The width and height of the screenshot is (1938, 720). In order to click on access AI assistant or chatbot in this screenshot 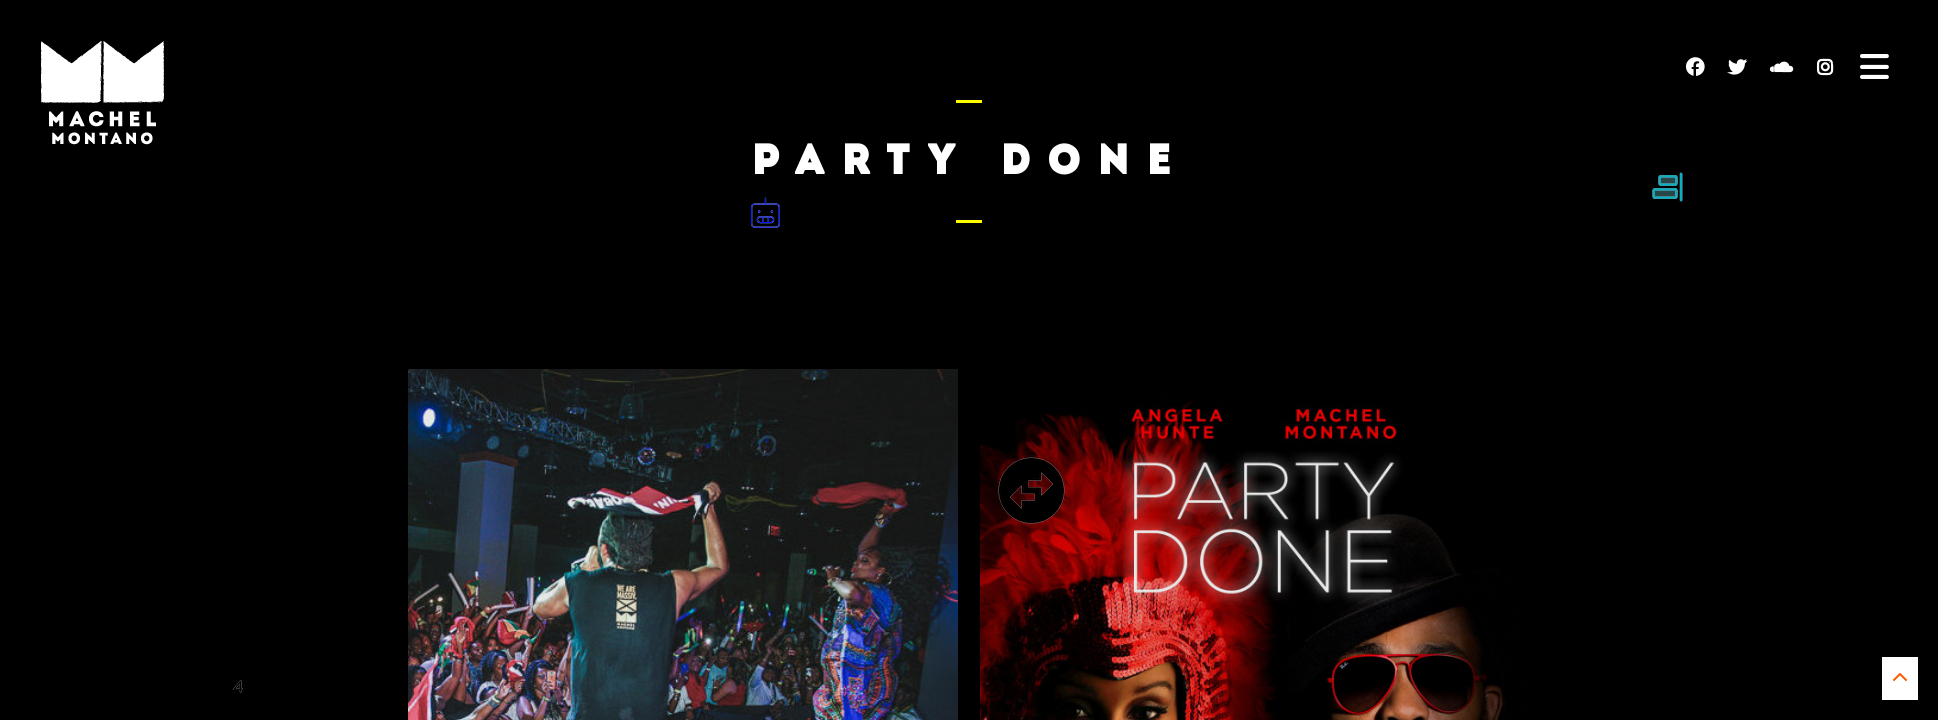, I will do `click(765, 214)`.